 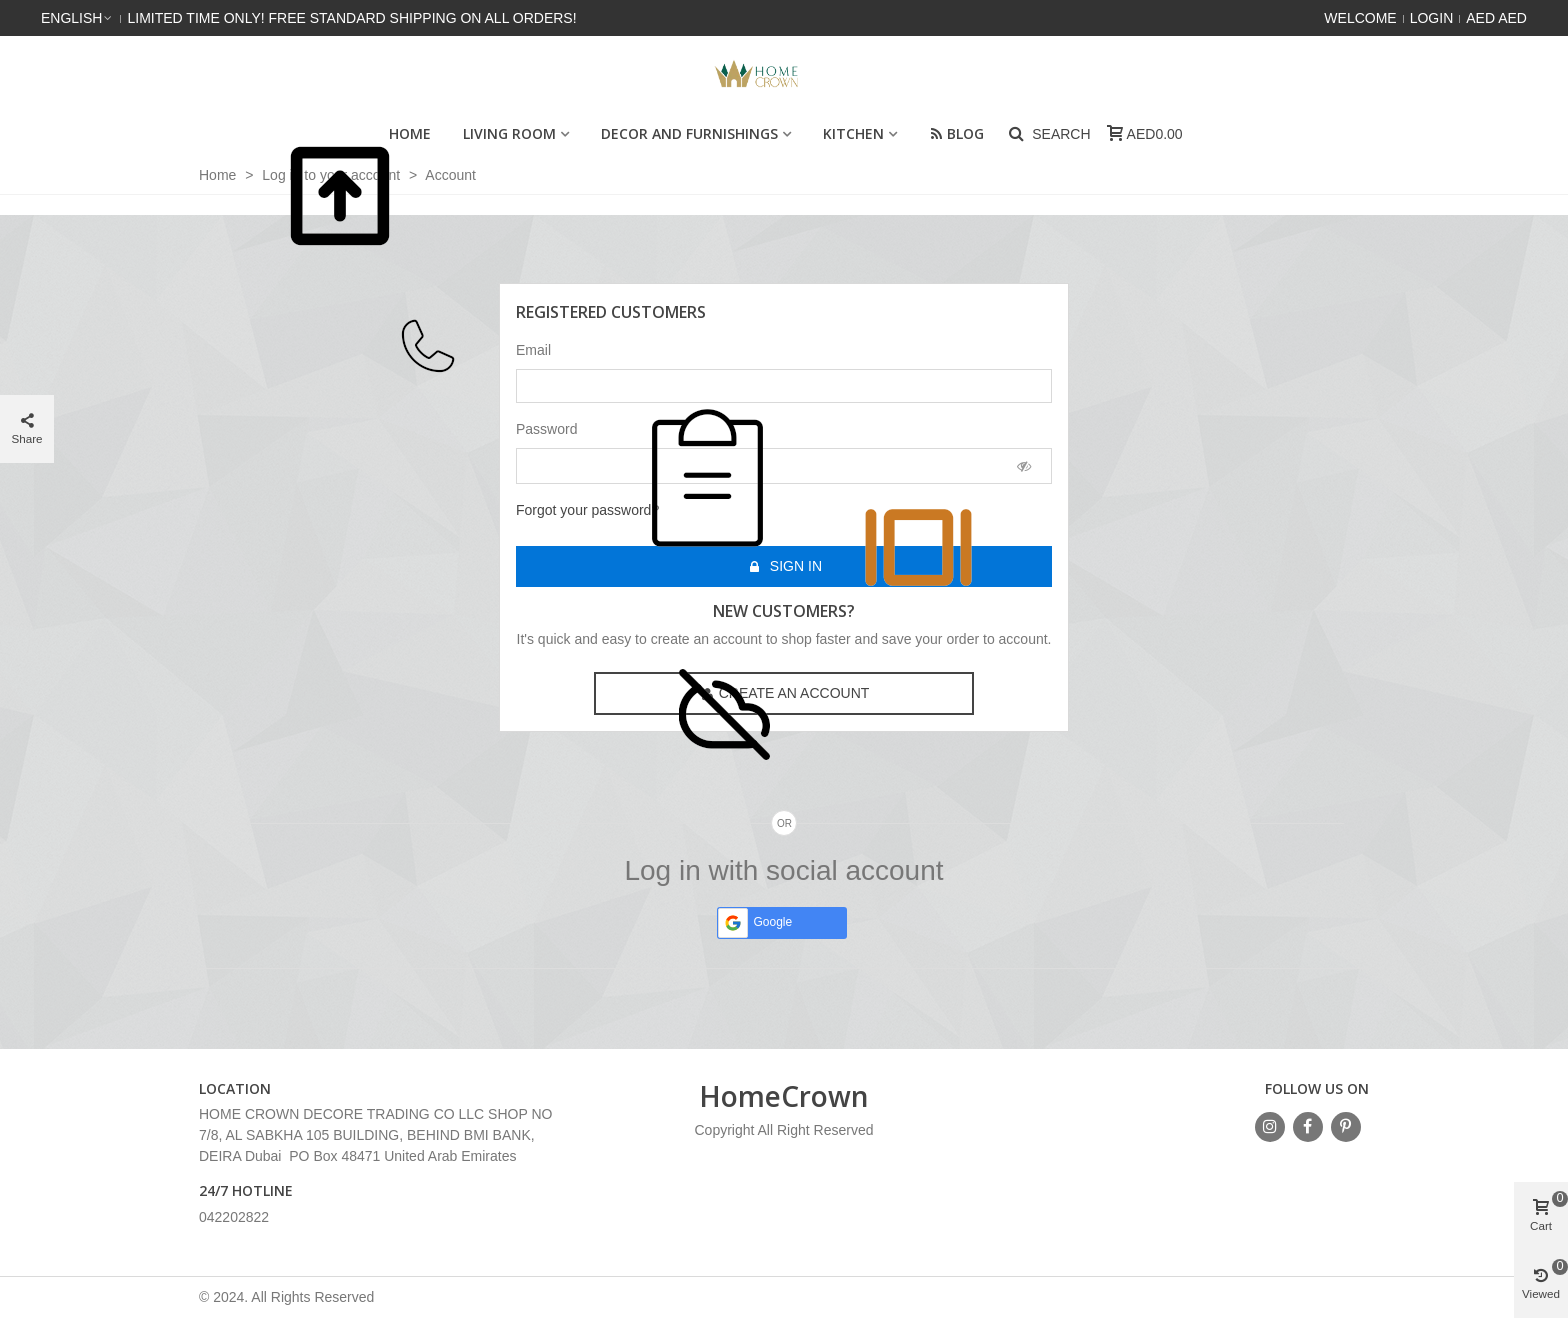 I want to click on view clipboard contents, so click(x=707, y=480).